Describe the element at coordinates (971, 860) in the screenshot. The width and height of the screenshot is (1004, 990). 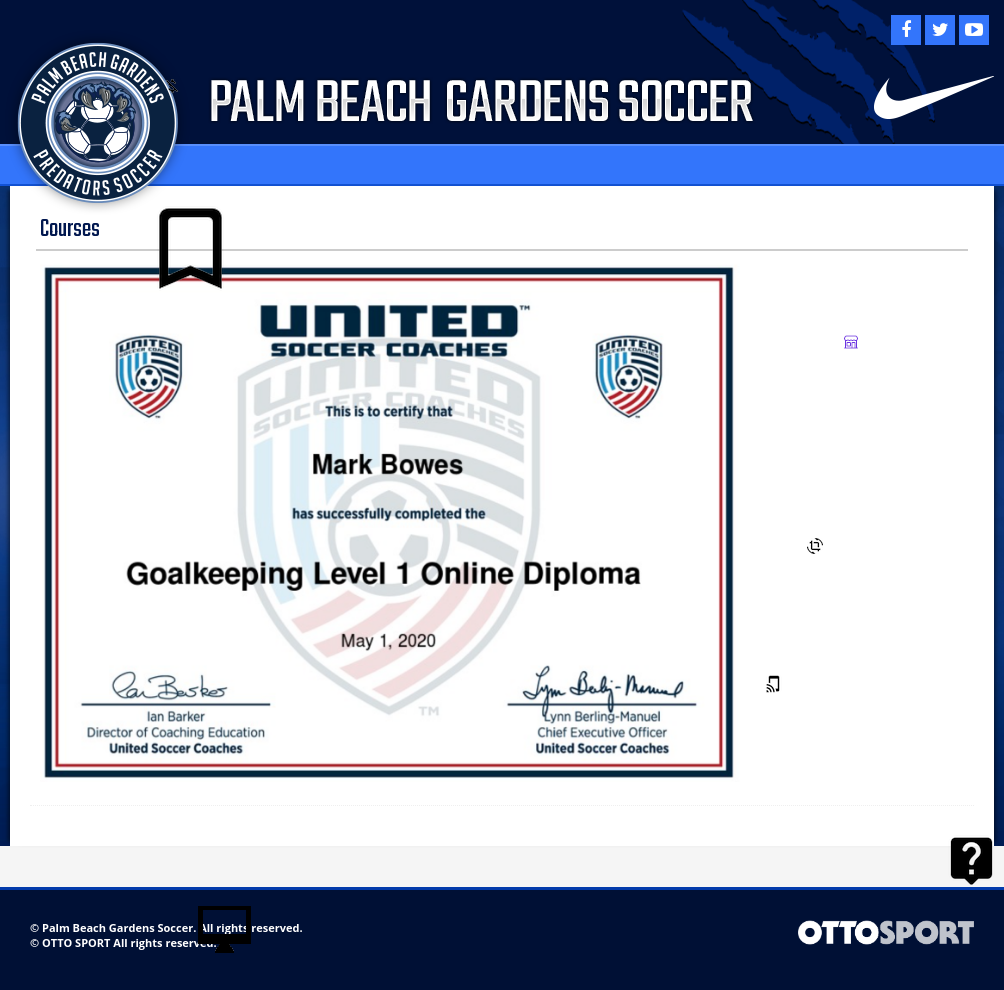
I see `access live help or support chat` at that location.